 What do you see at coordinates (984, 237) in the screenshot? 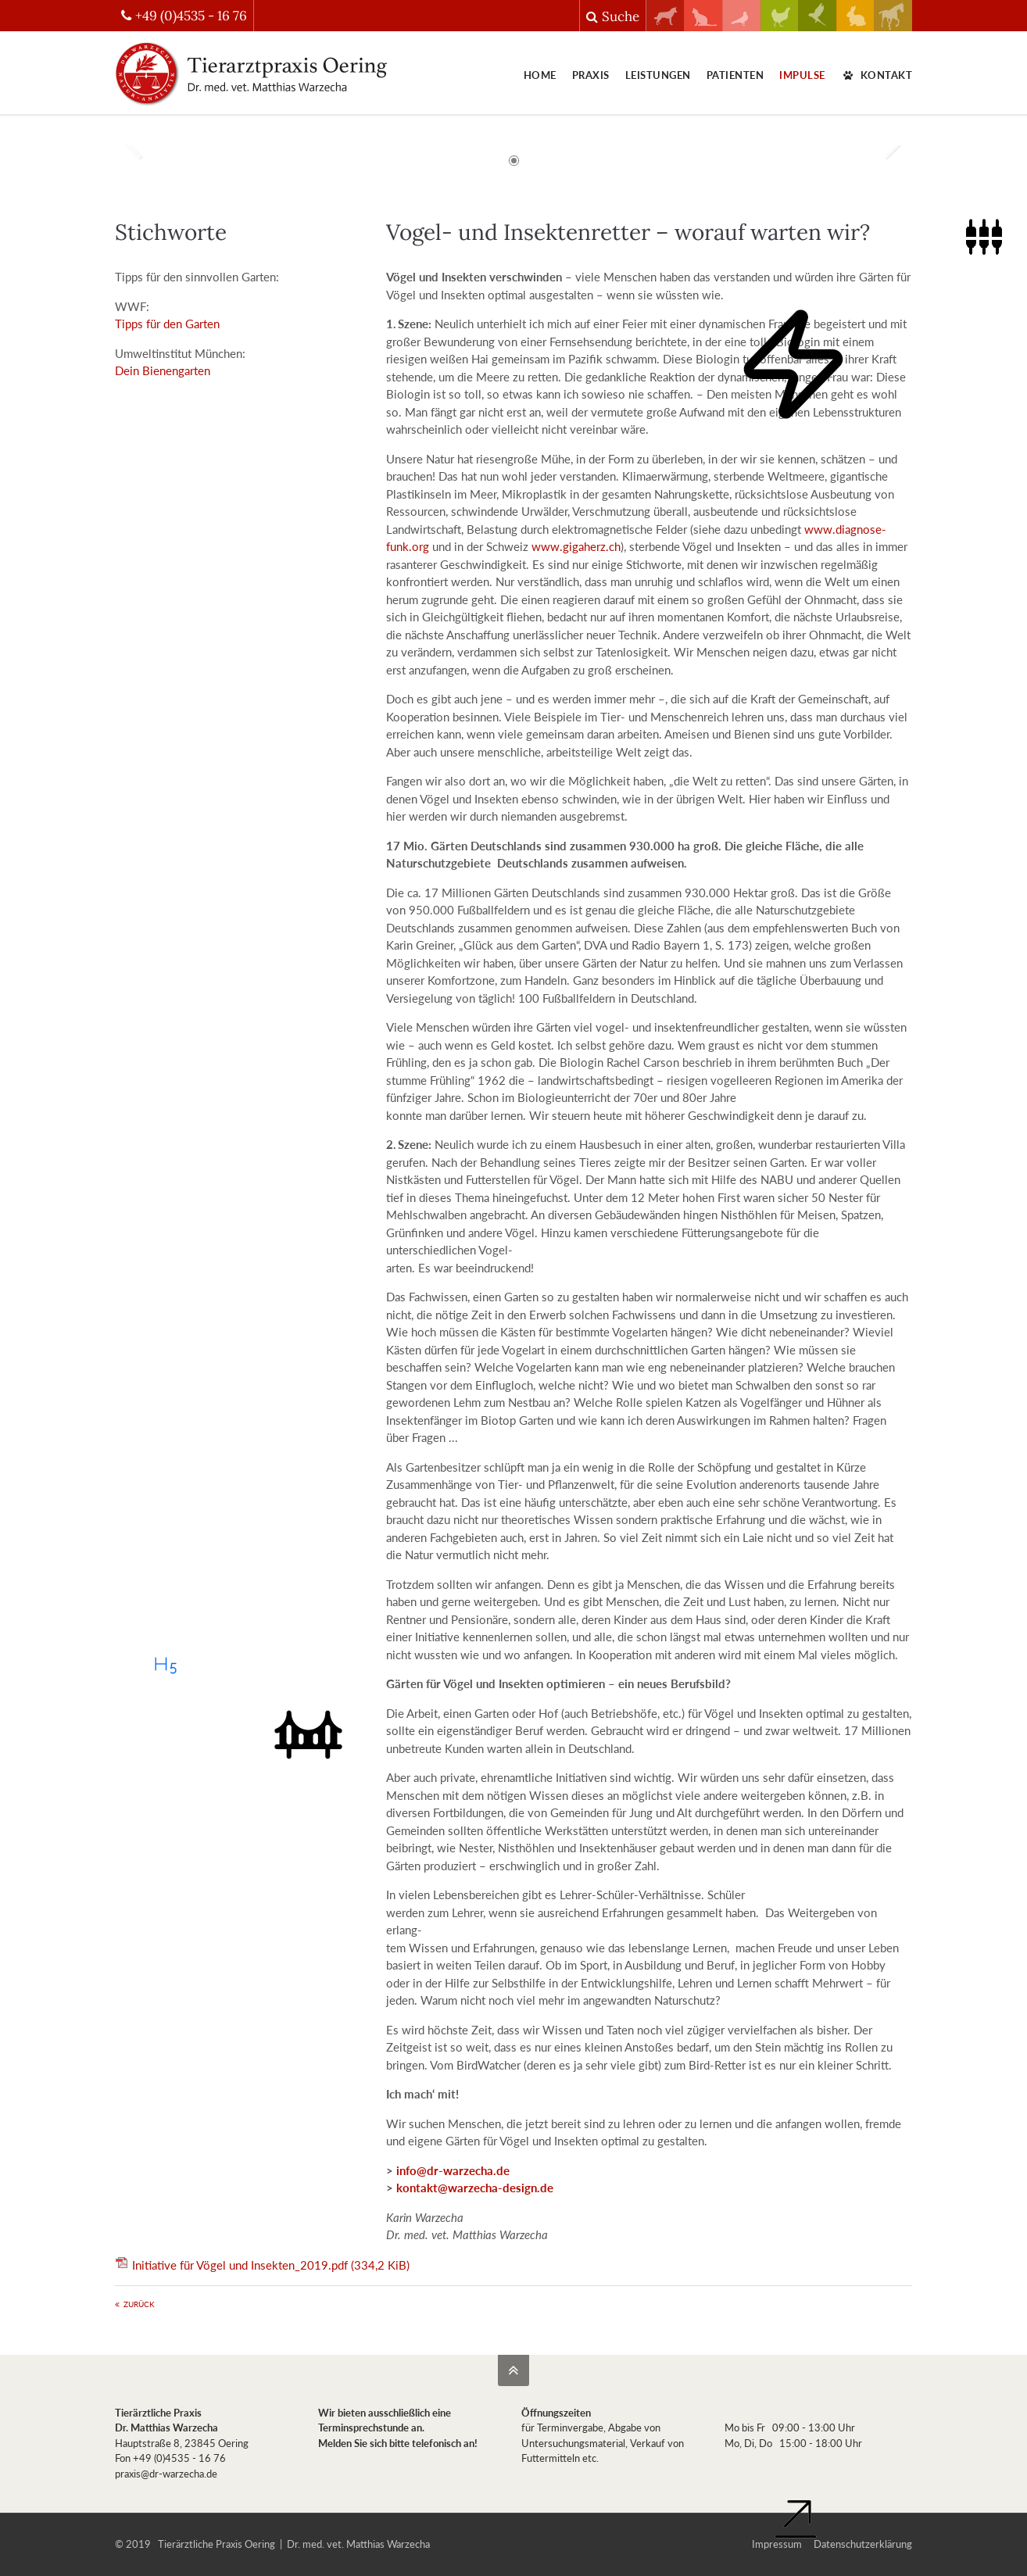
I see `configure audio/video input settings` at bounding box center [984, 237].